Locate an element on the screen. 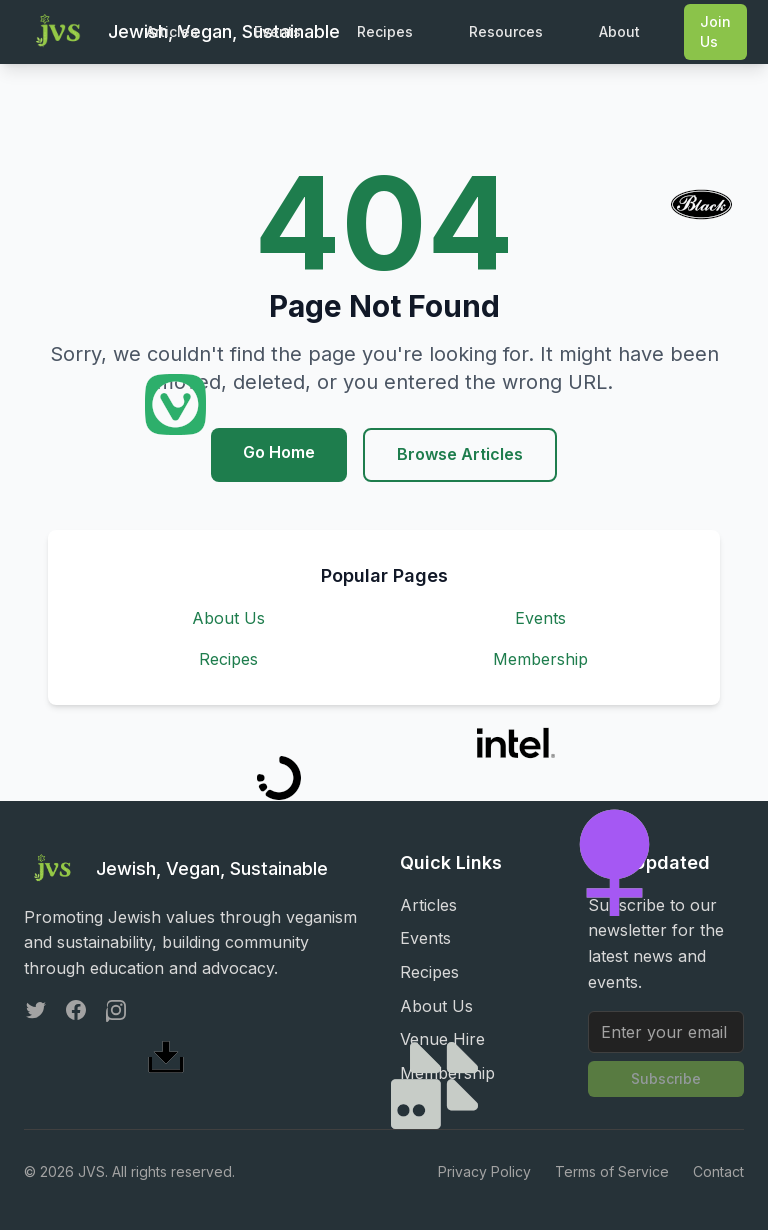  download a file or document is located at coordinates (166, 1057).